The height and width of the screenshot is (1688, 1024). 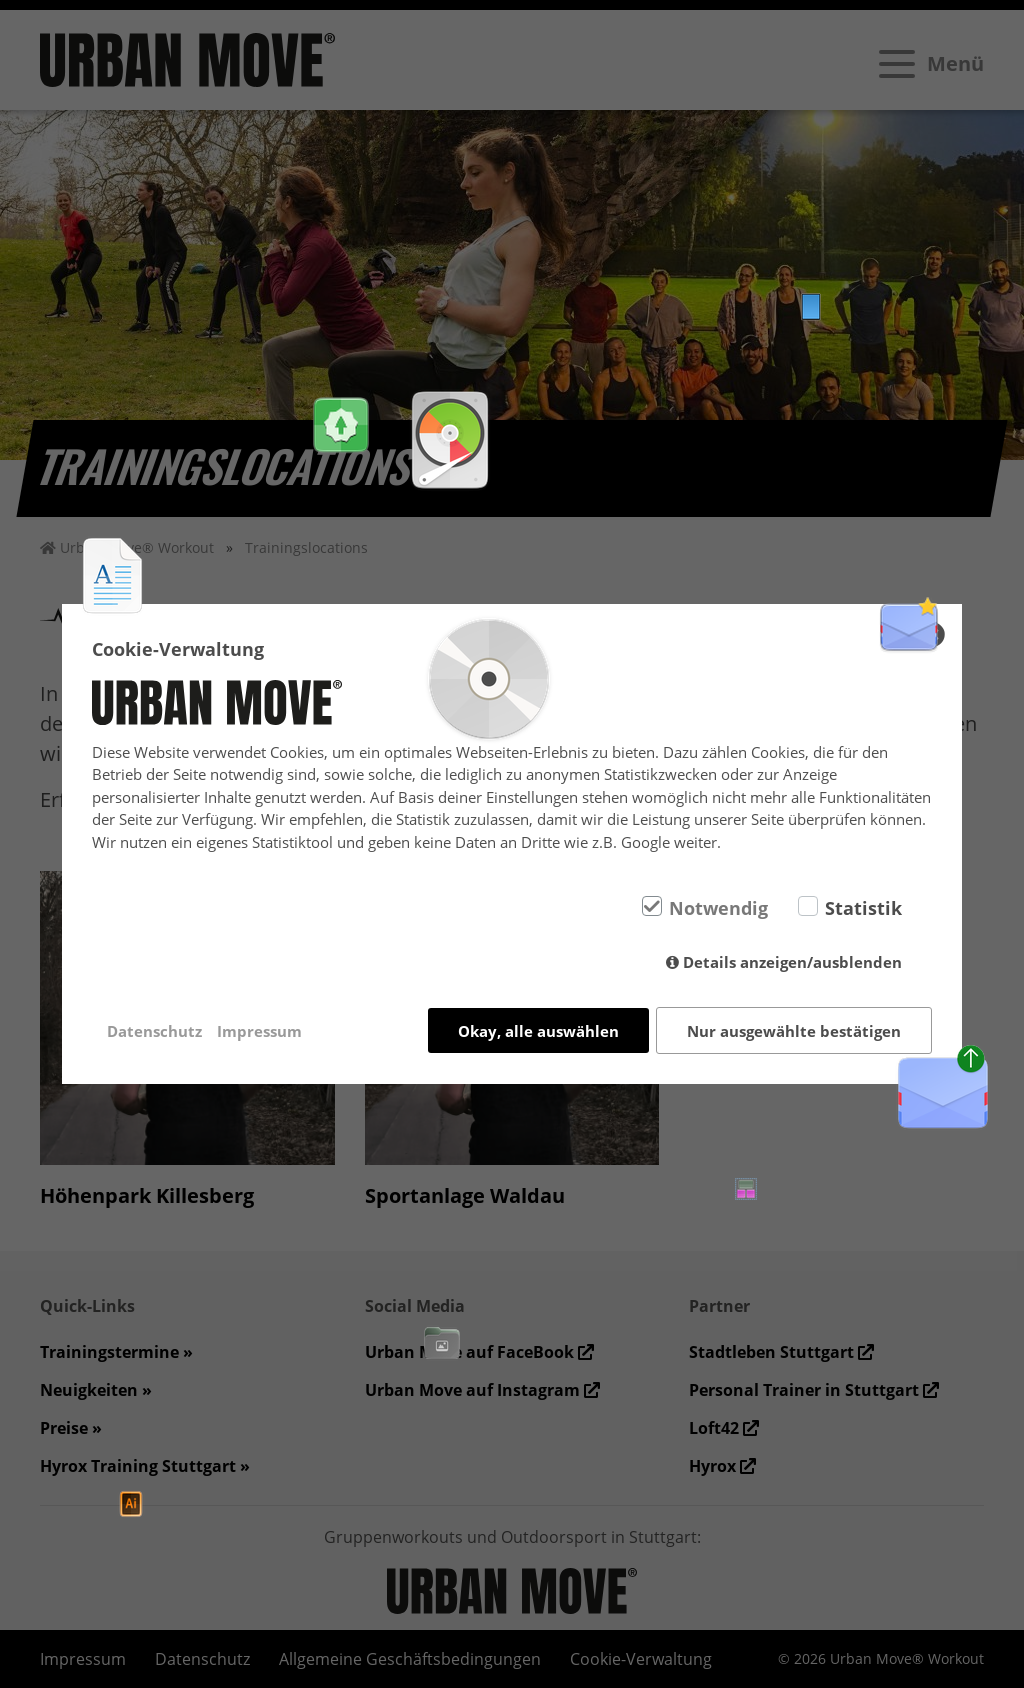 I want to click on select all items in the current view, so click(x=746, y=1189).